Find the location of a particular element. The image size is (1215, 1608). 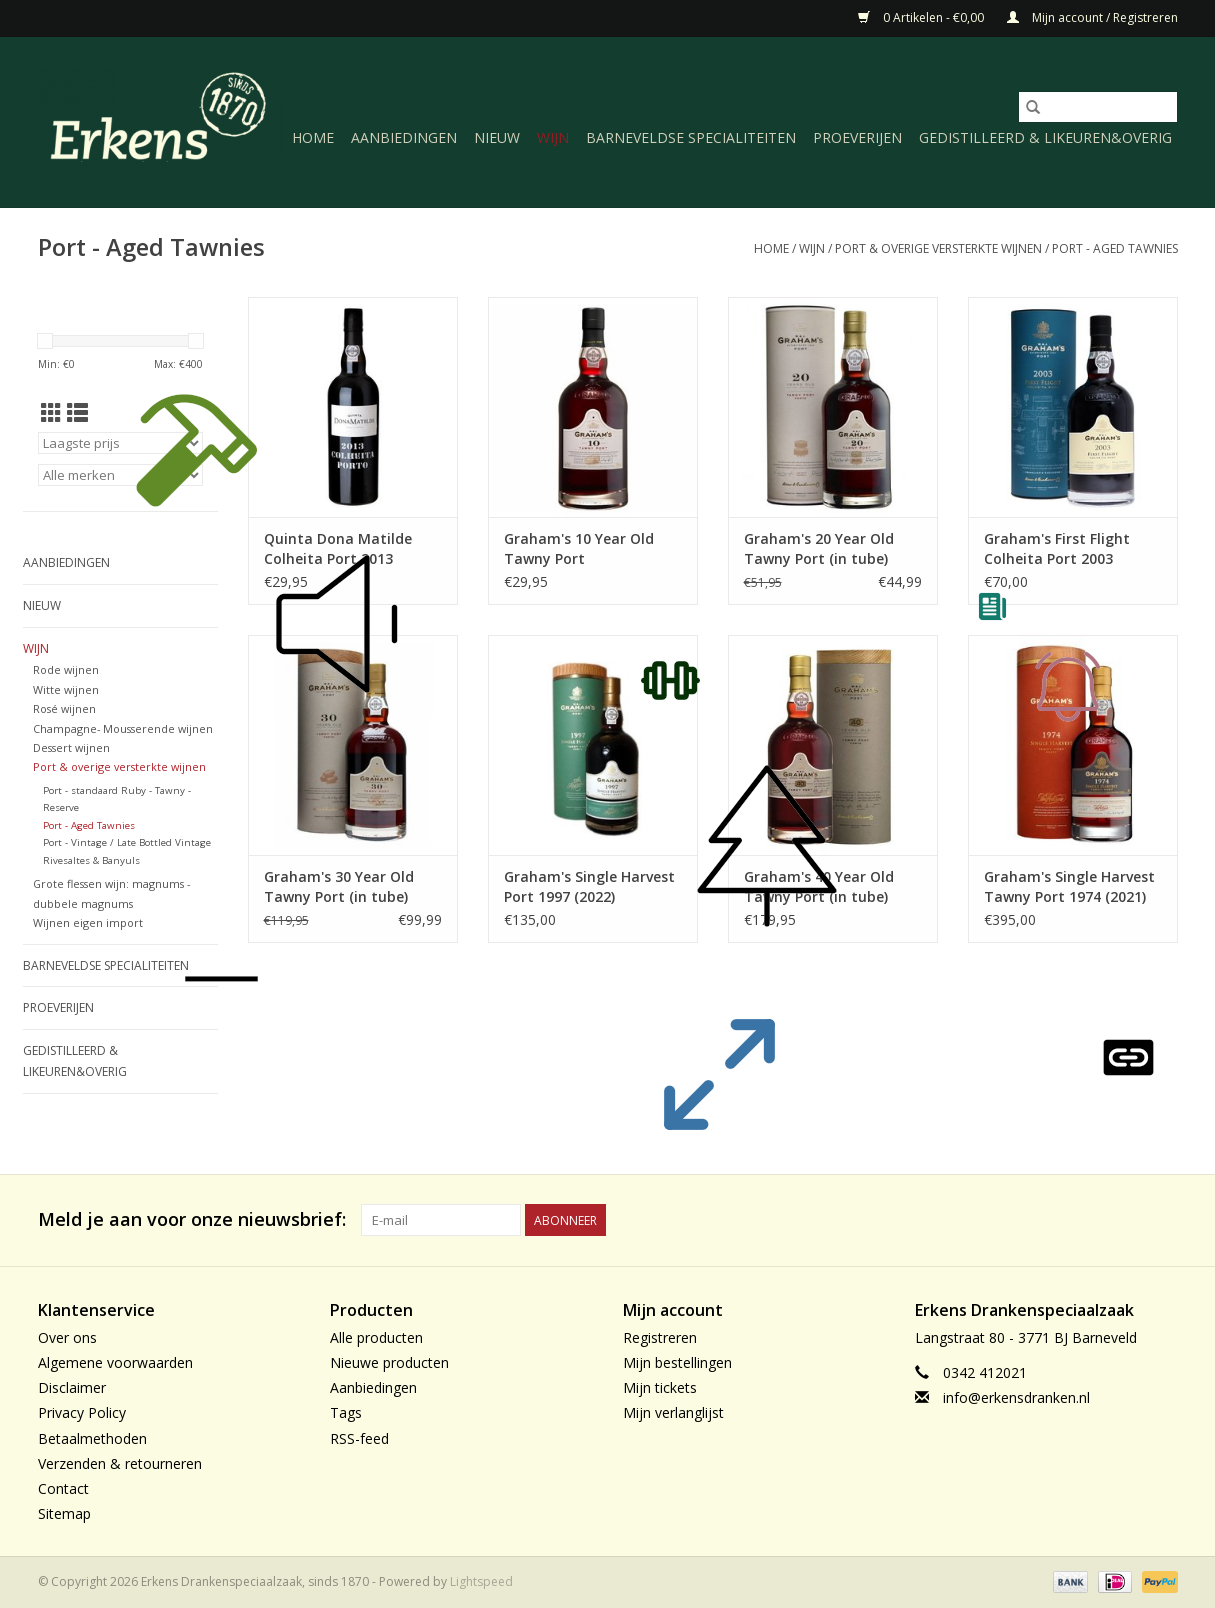

adjust volume to low level is located at coordinates (345, 624).